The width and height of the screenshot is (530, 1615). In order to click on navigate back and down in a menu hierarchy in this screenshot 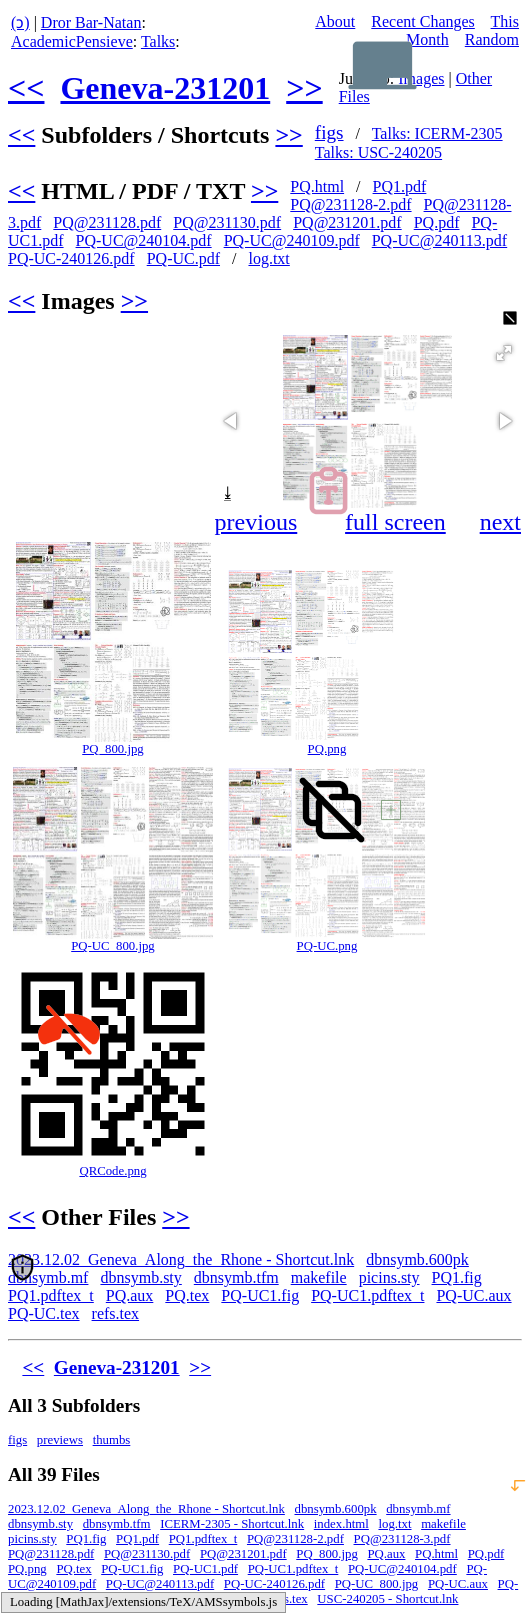, I will do `click(517, 1484)`.